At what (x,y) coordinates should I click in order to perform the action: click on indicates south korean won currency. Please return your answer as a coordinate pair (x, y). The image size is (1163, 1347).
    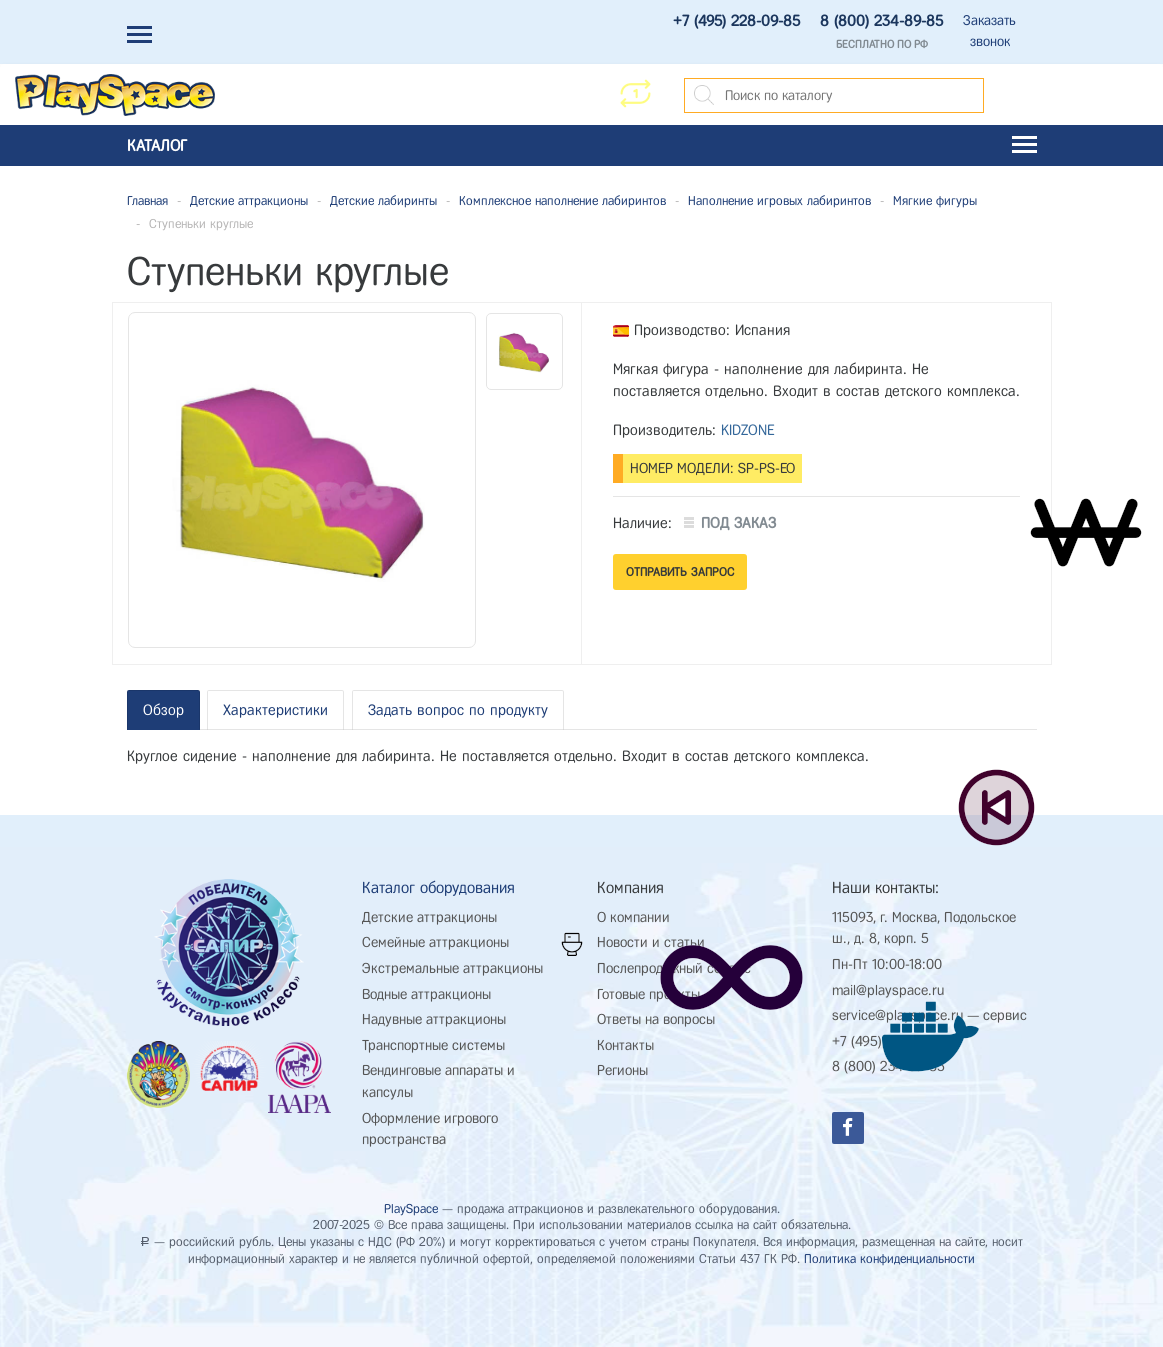
    Looking at the image, I should click on (1086, 529).